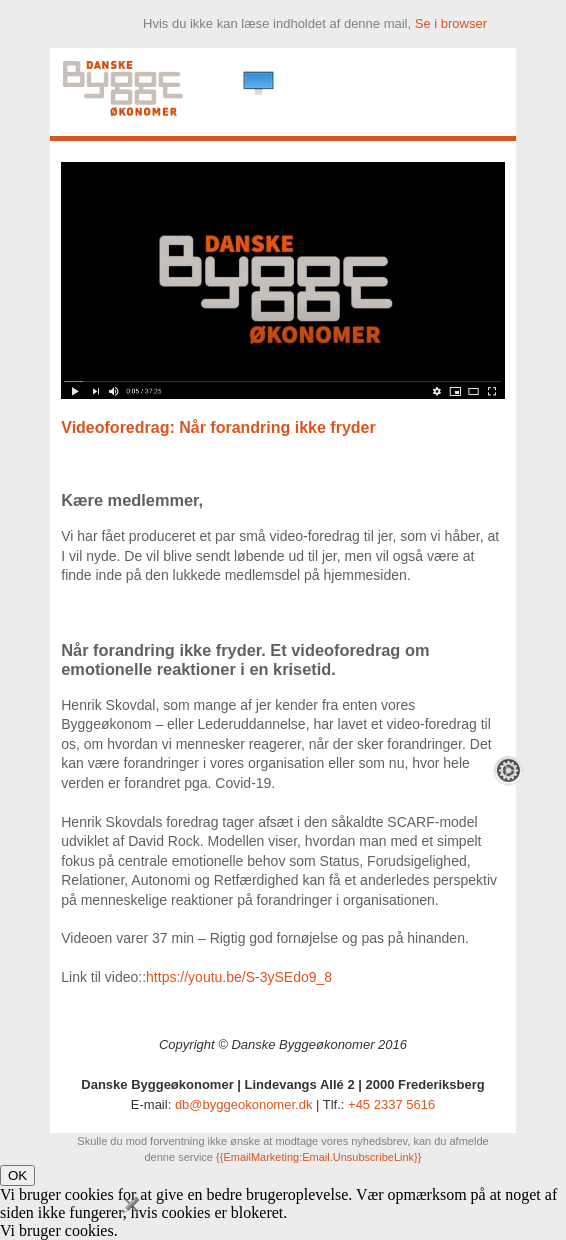 Image resolution: width=566 pixels, height=1240 pixels. I want to click on access settings or properties, so click(508, 770).